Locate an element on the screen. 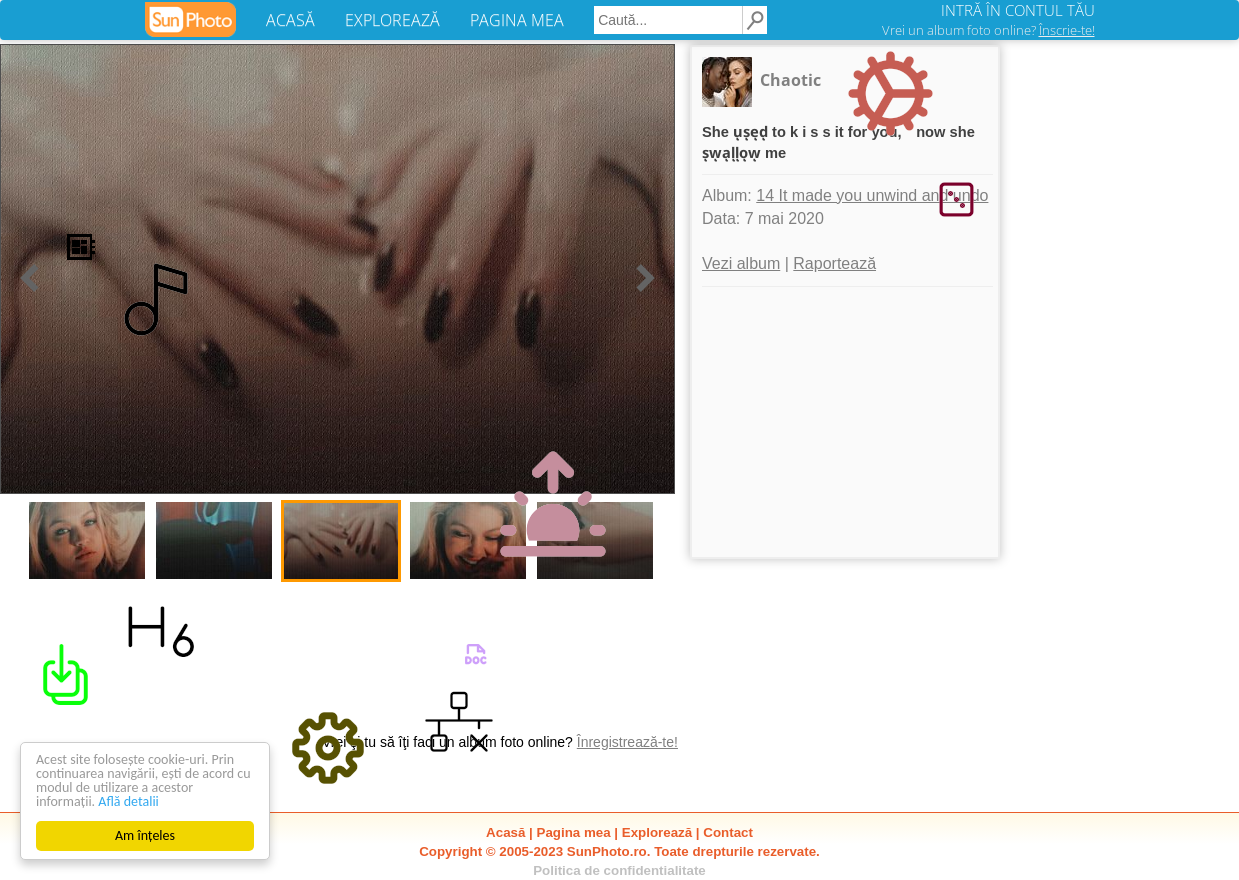 The height and width of the screenshot is (880, 1239). network connection failed or unavailable is located at coordinates (459, 723).